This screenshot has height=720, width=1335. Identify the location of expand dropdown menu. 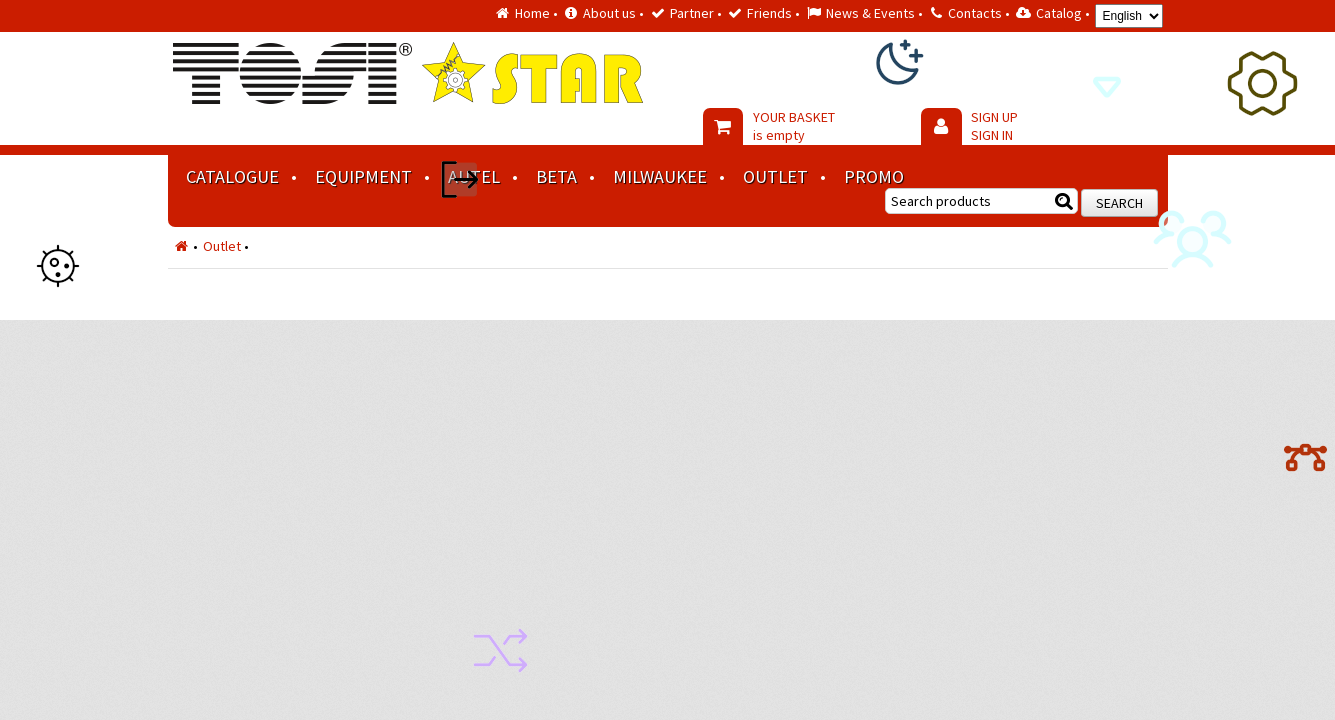
(1107, 86).